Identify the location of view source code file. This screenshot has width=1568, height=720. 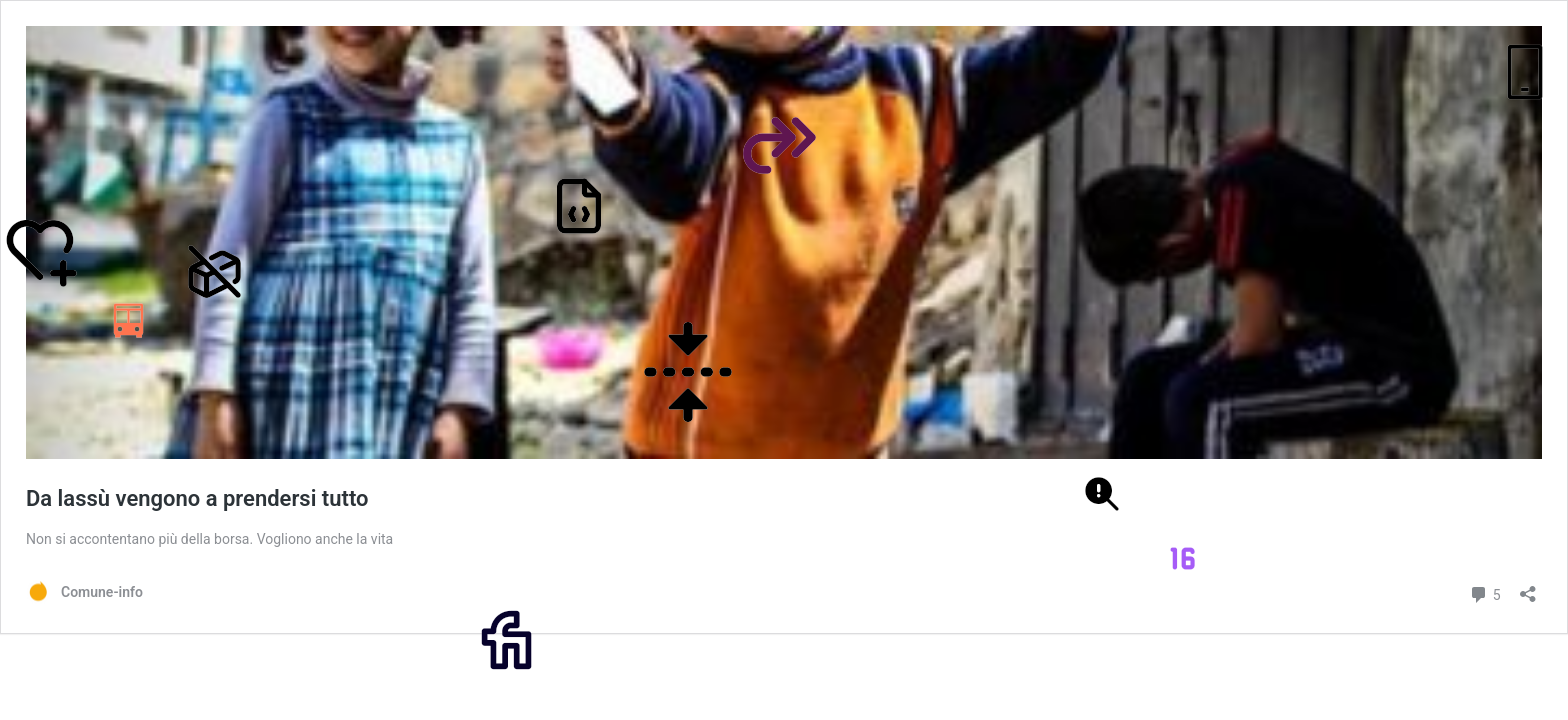
(579, 206).